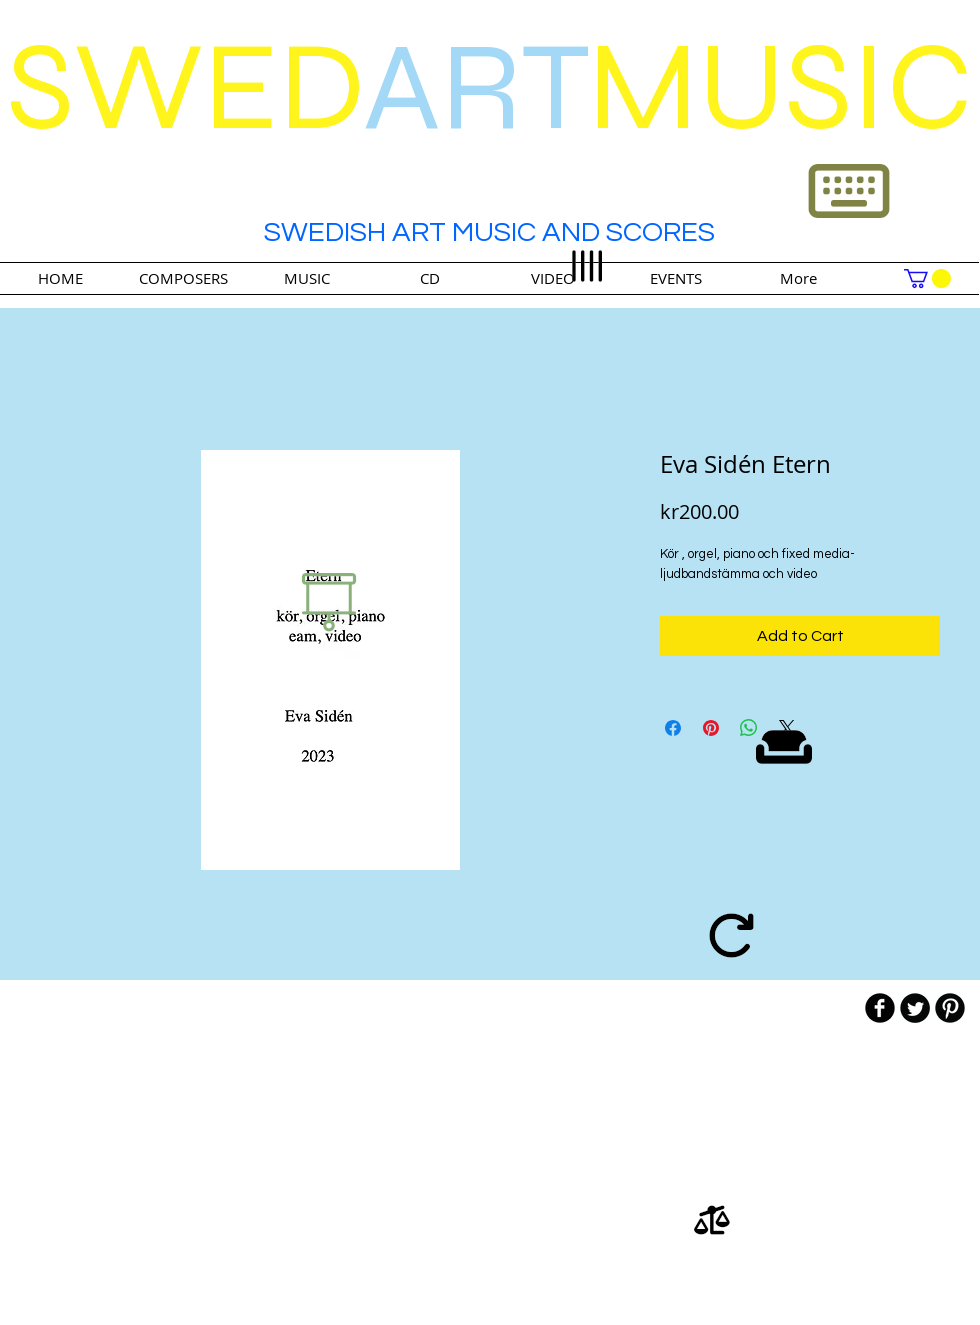 The width and height of the screenshot is (980, 1325). What do you see at coordinates (588, 266) in the screenshot?
I see `indicates a count or tally of four` at bounding box center [588, 266].